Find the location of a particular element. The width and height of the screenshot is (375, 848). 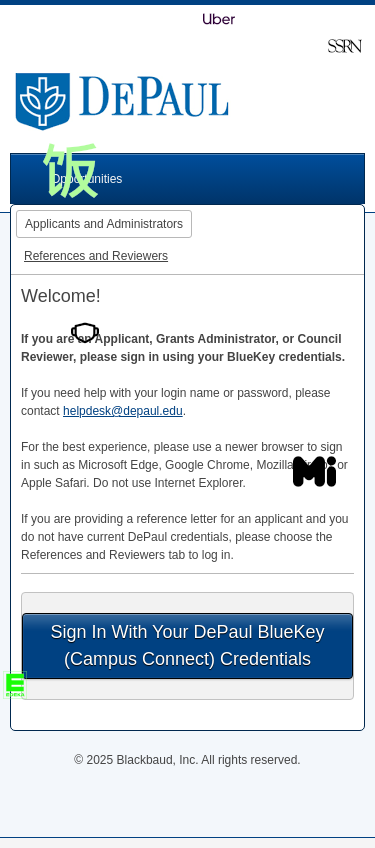

open Fanfou social media app is located at coordinates (70, 170).